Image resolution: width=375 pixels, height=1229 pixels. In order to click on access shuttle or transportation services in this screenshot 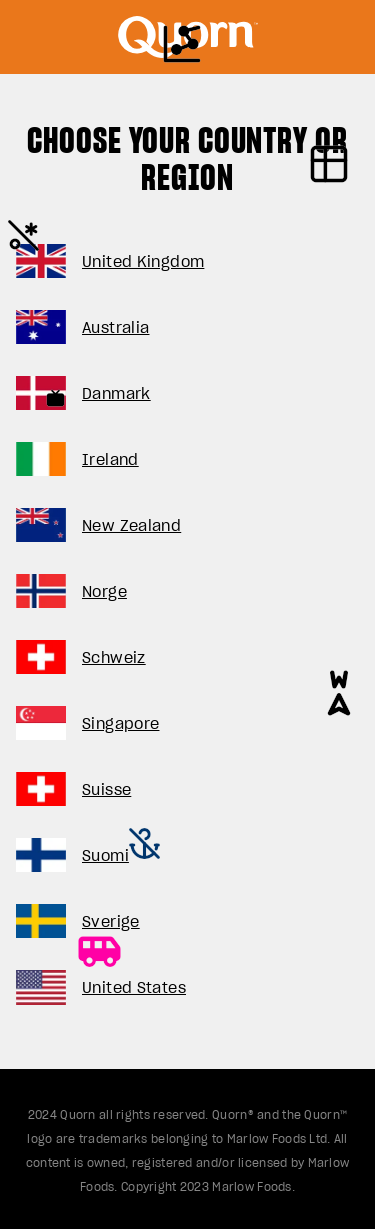, I will do `click(99, 950)`.